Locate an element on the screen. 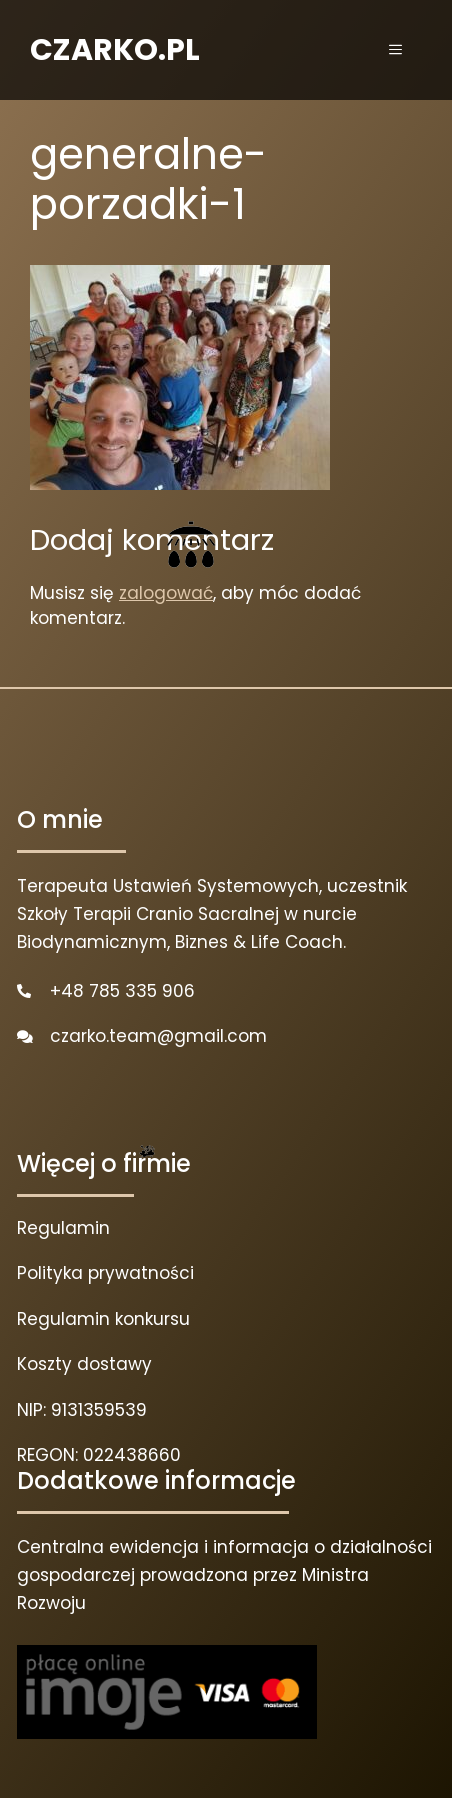  indicates hazardous or toxic content is located at coordinates (147, 1150).